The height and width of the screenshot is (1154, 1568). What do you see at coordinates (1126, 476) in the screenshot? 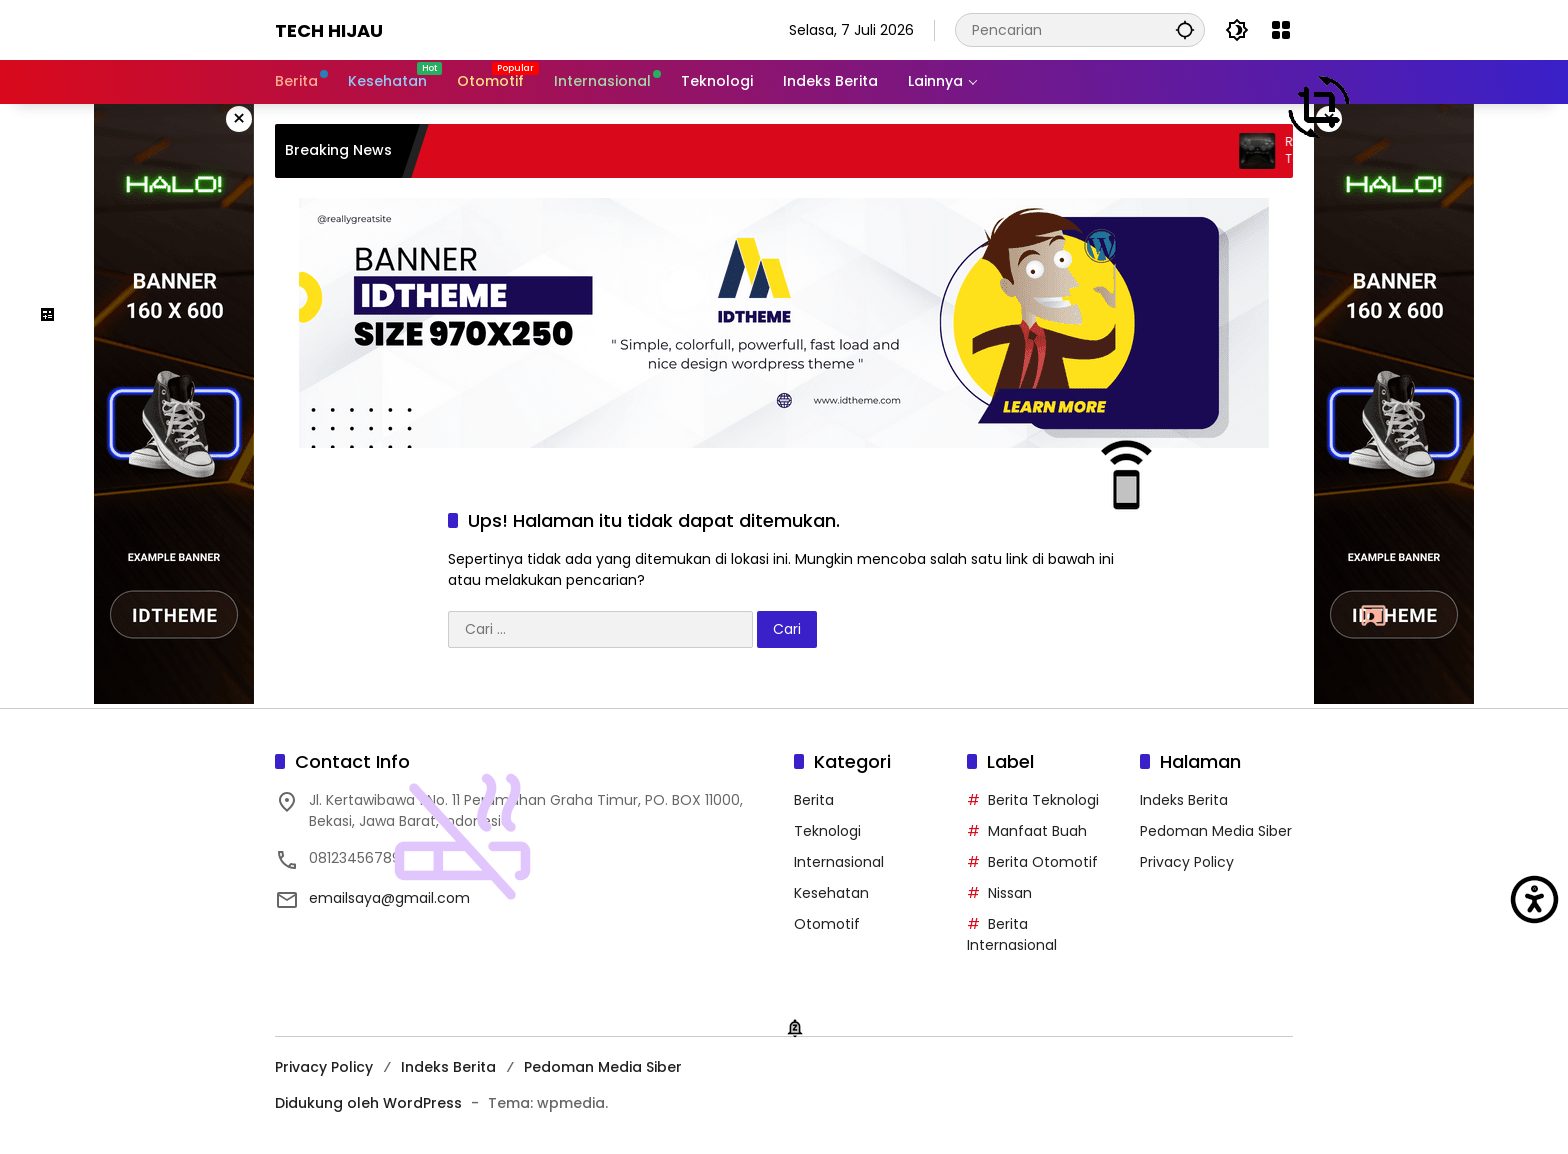
I see `enable speakerphone during a call` at bounding box center [1126, 476].